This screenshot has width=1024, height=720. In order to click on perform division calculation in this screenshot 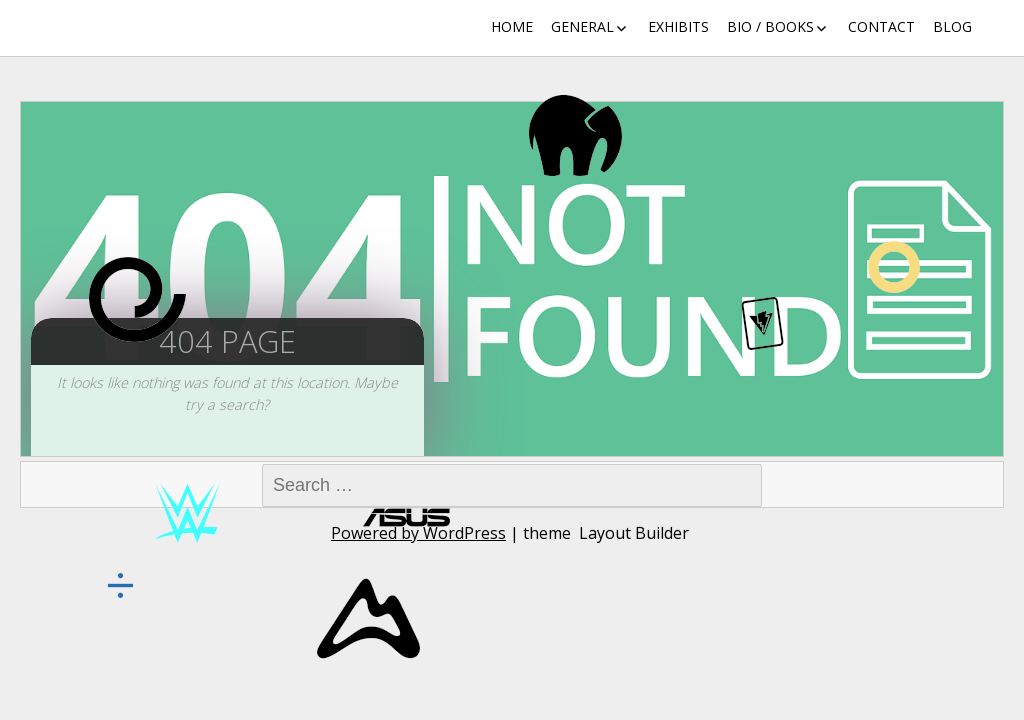, I will do `click(120, 585)`.